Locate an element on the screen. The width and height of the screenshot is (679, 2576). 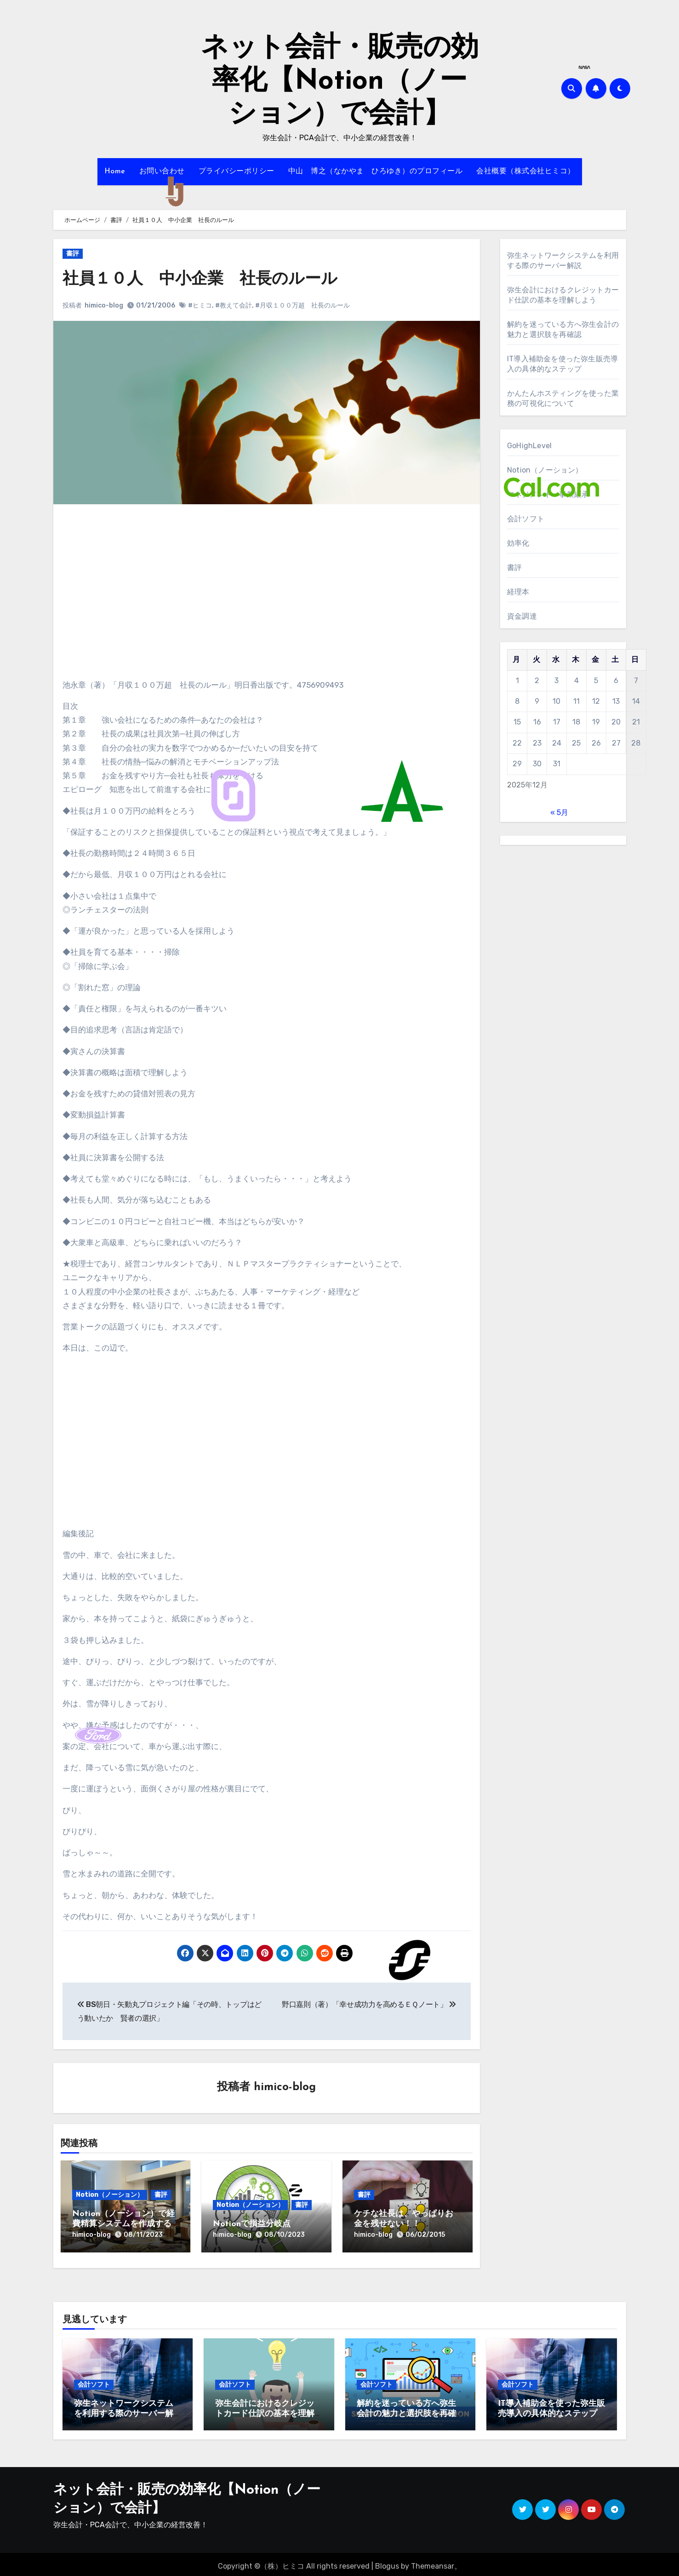
autoprefixer CSS tool logo is located at coordinates (402, 791).